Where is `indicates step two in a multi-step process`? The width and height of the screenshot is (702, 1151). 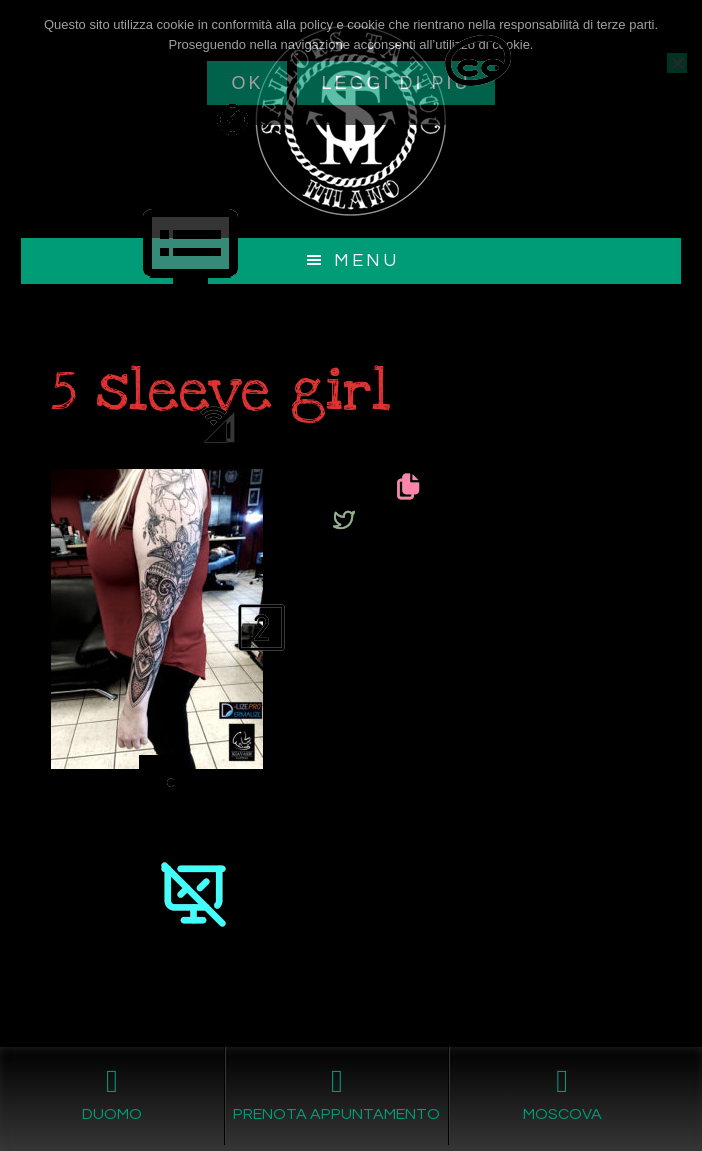
indicates step two in a multi-step process is located at coordinates (261, 627).